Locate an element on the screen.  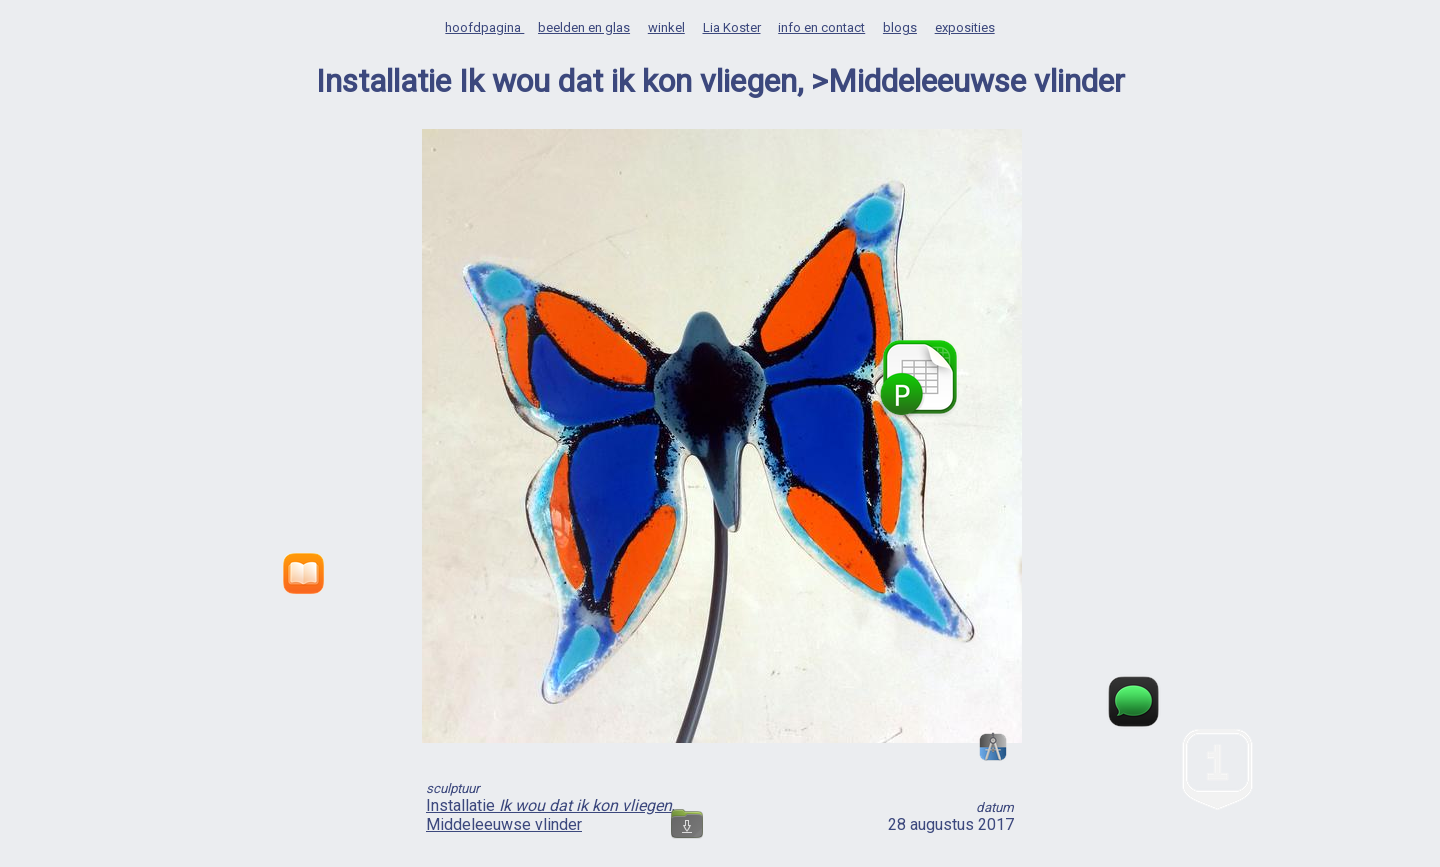
indicates num lock is enabled is located at coordinates (1217, 769).